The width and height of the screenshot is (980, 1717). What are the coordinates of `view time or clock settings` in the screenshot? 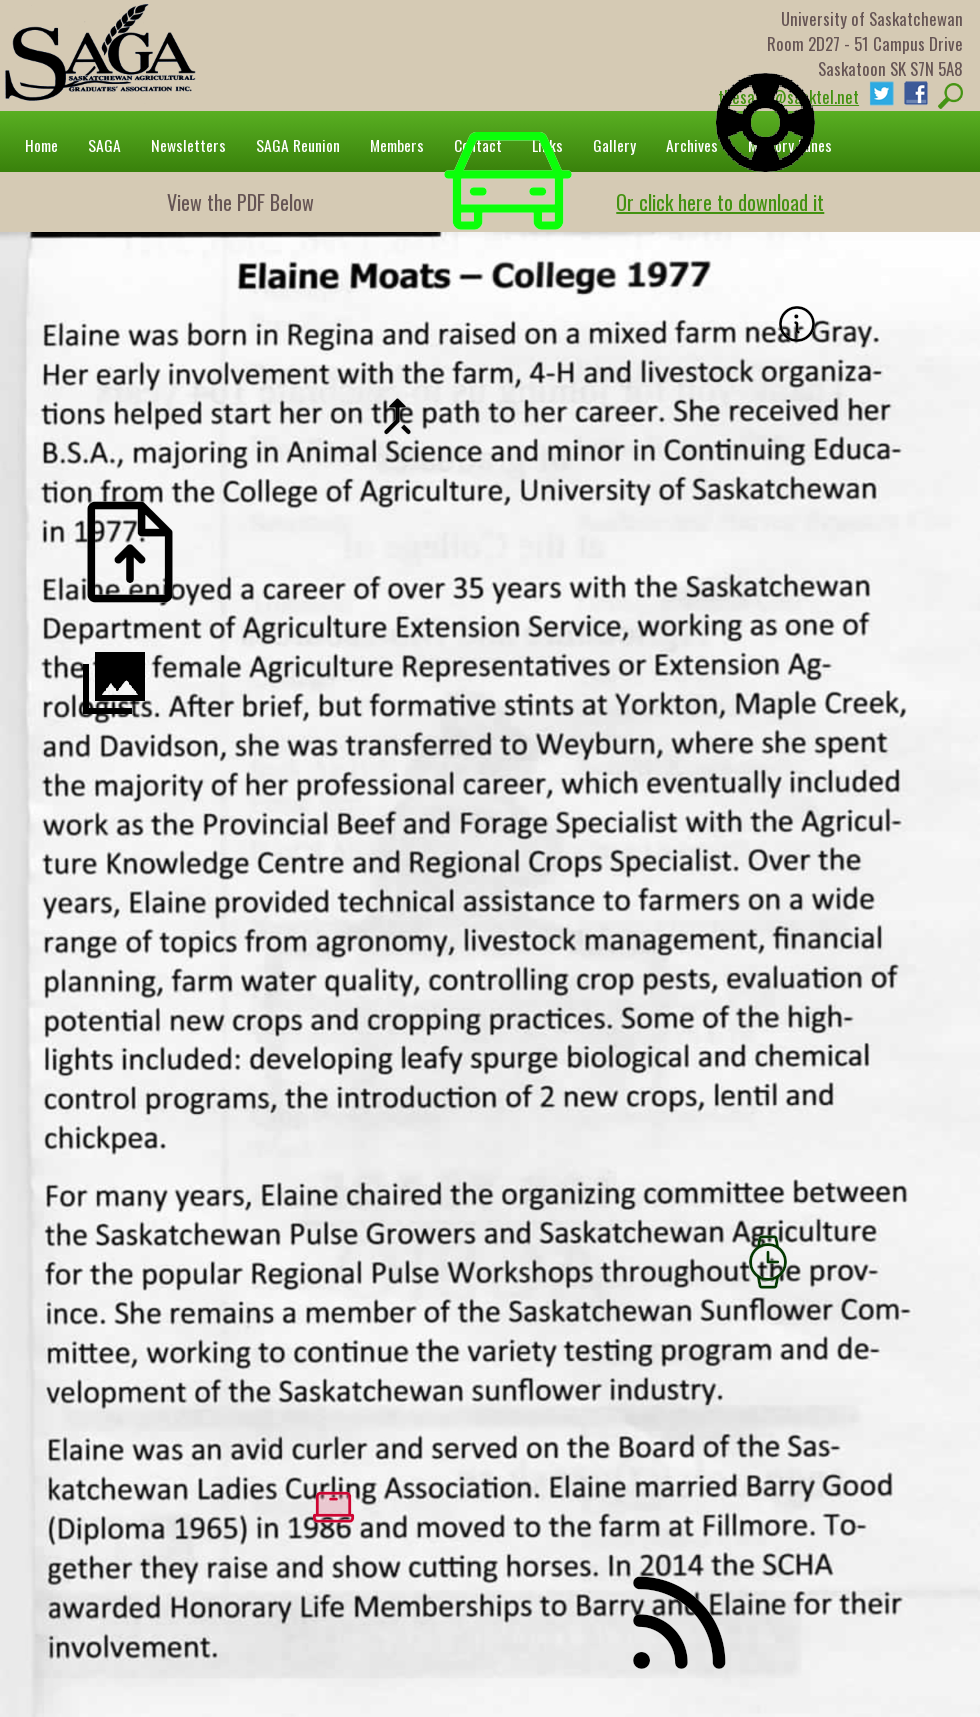 It's located at (768, 1262).